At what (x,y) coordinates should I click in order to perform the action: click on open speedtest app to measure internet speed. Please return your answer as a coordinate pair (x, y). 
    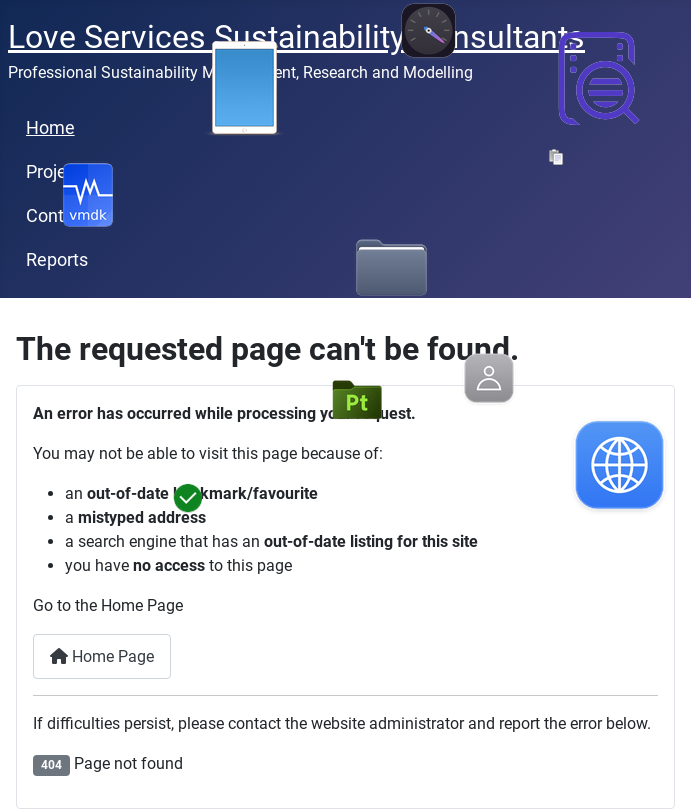
    Looking at the image, I should click on (428, 30).